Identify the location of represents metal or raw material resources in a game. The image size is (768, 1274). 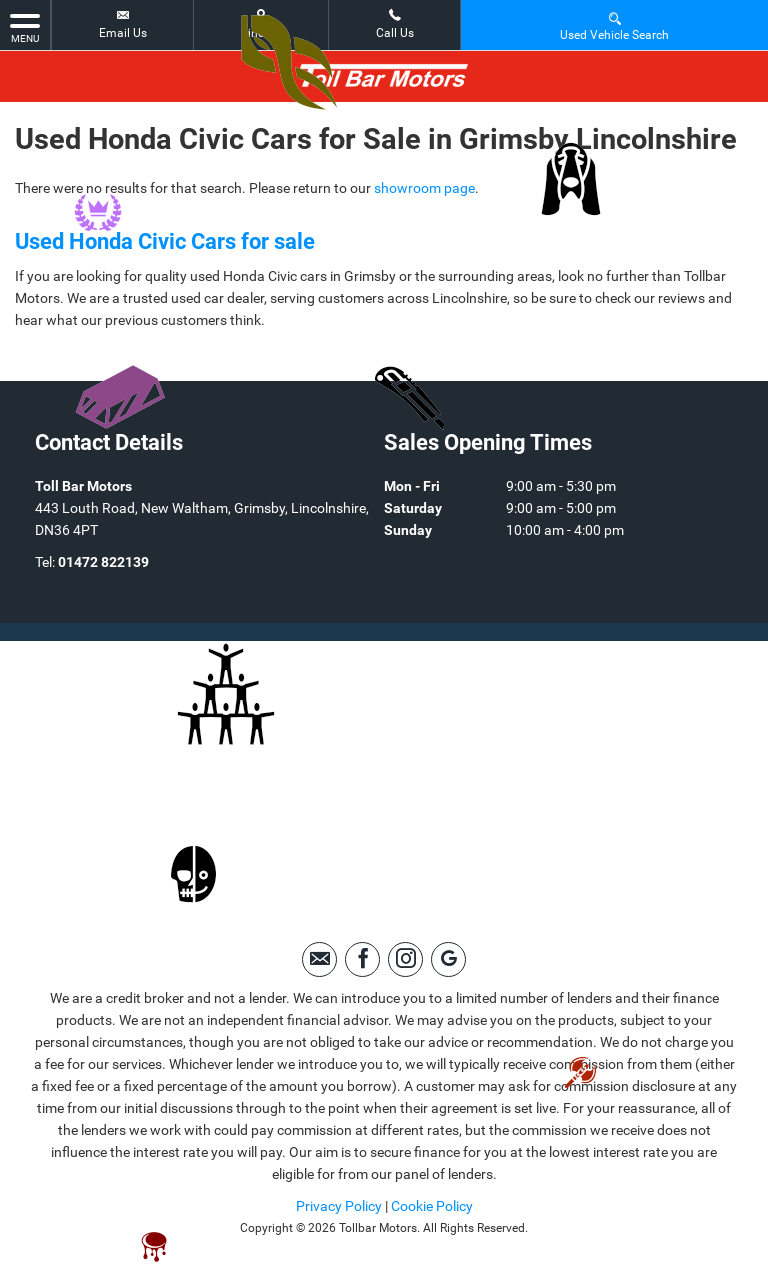
(120, 397).